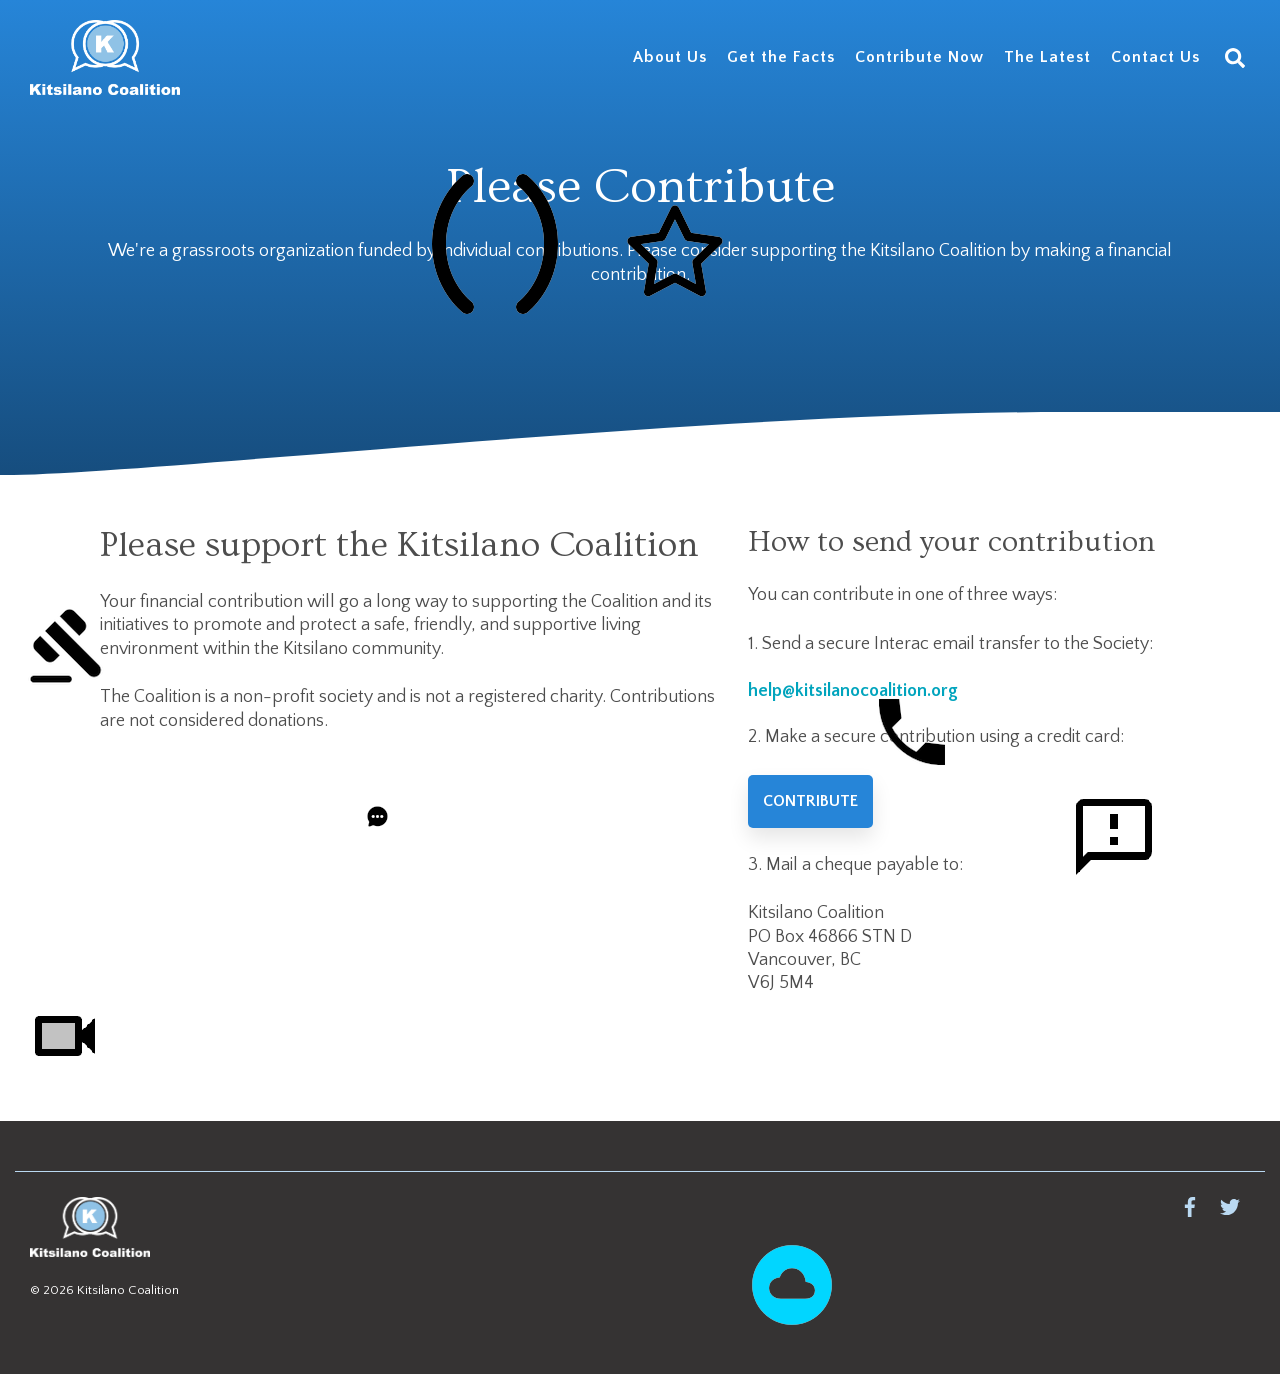  What do you see at coordinates (65, 1036) in the screenshot?
I see `start a video call` at bounding box center [65, 1036].